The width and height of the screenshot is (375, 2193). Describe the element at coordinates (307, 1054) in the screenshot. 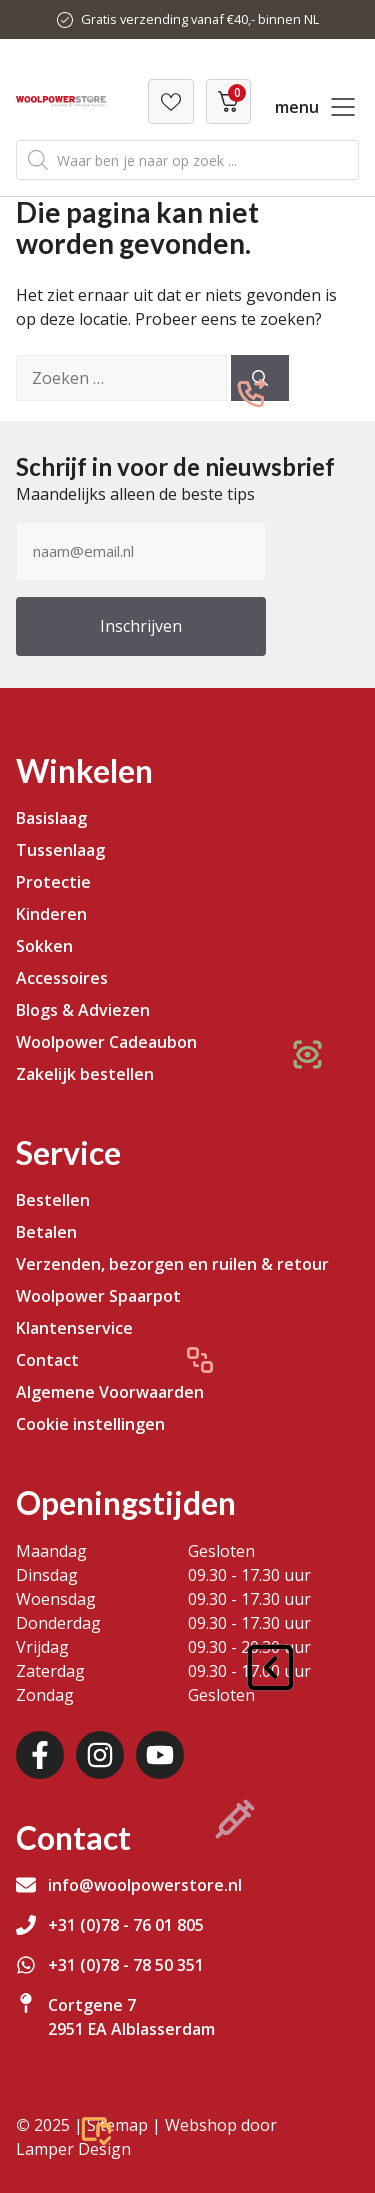

I see `scan with eye tracking or face recognition` at that location.